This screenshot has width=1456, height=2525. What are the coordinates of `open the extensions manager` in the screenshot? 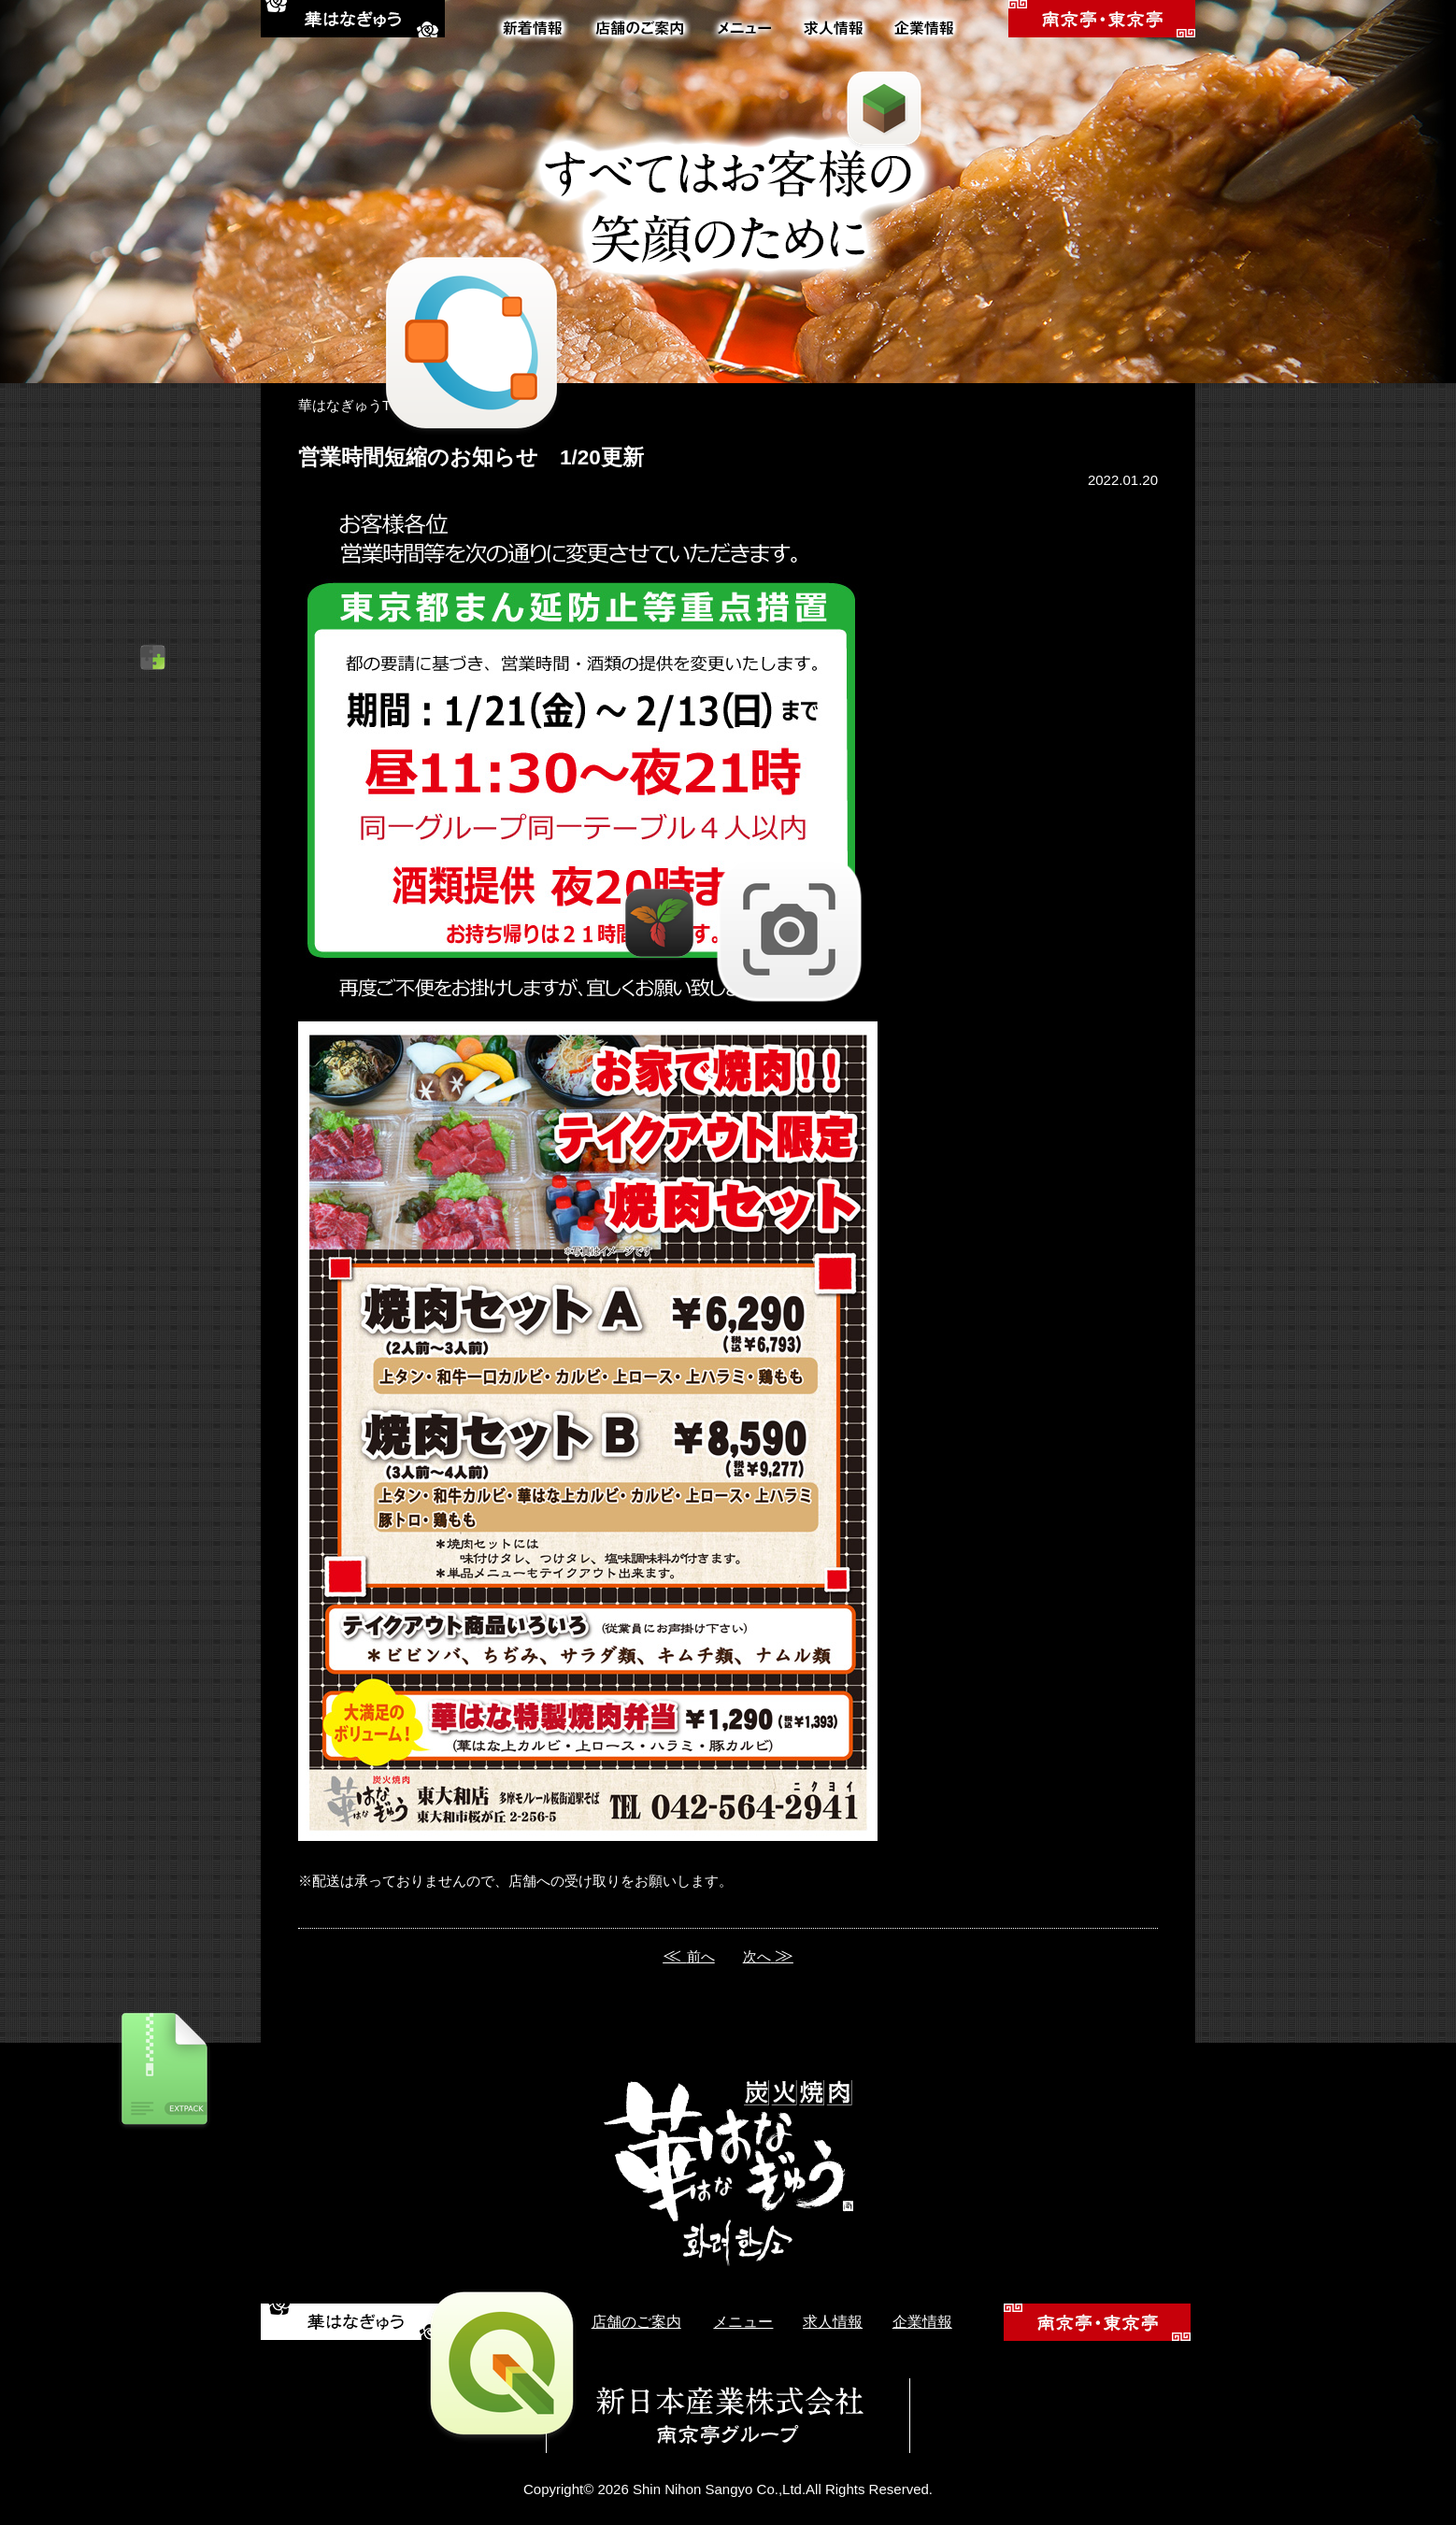 It's located at (152, 657).